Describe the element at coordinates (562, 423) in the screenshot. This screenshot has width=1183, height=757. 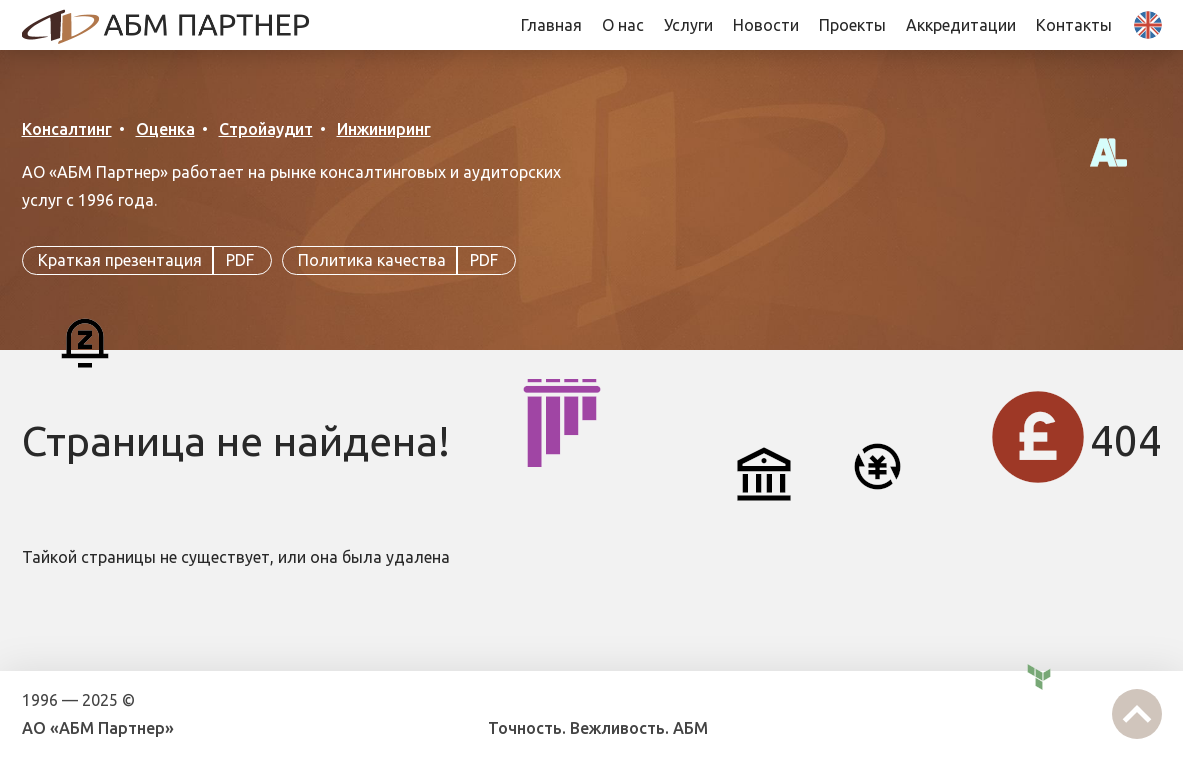
I see `pytest testing framework logo` at that location.